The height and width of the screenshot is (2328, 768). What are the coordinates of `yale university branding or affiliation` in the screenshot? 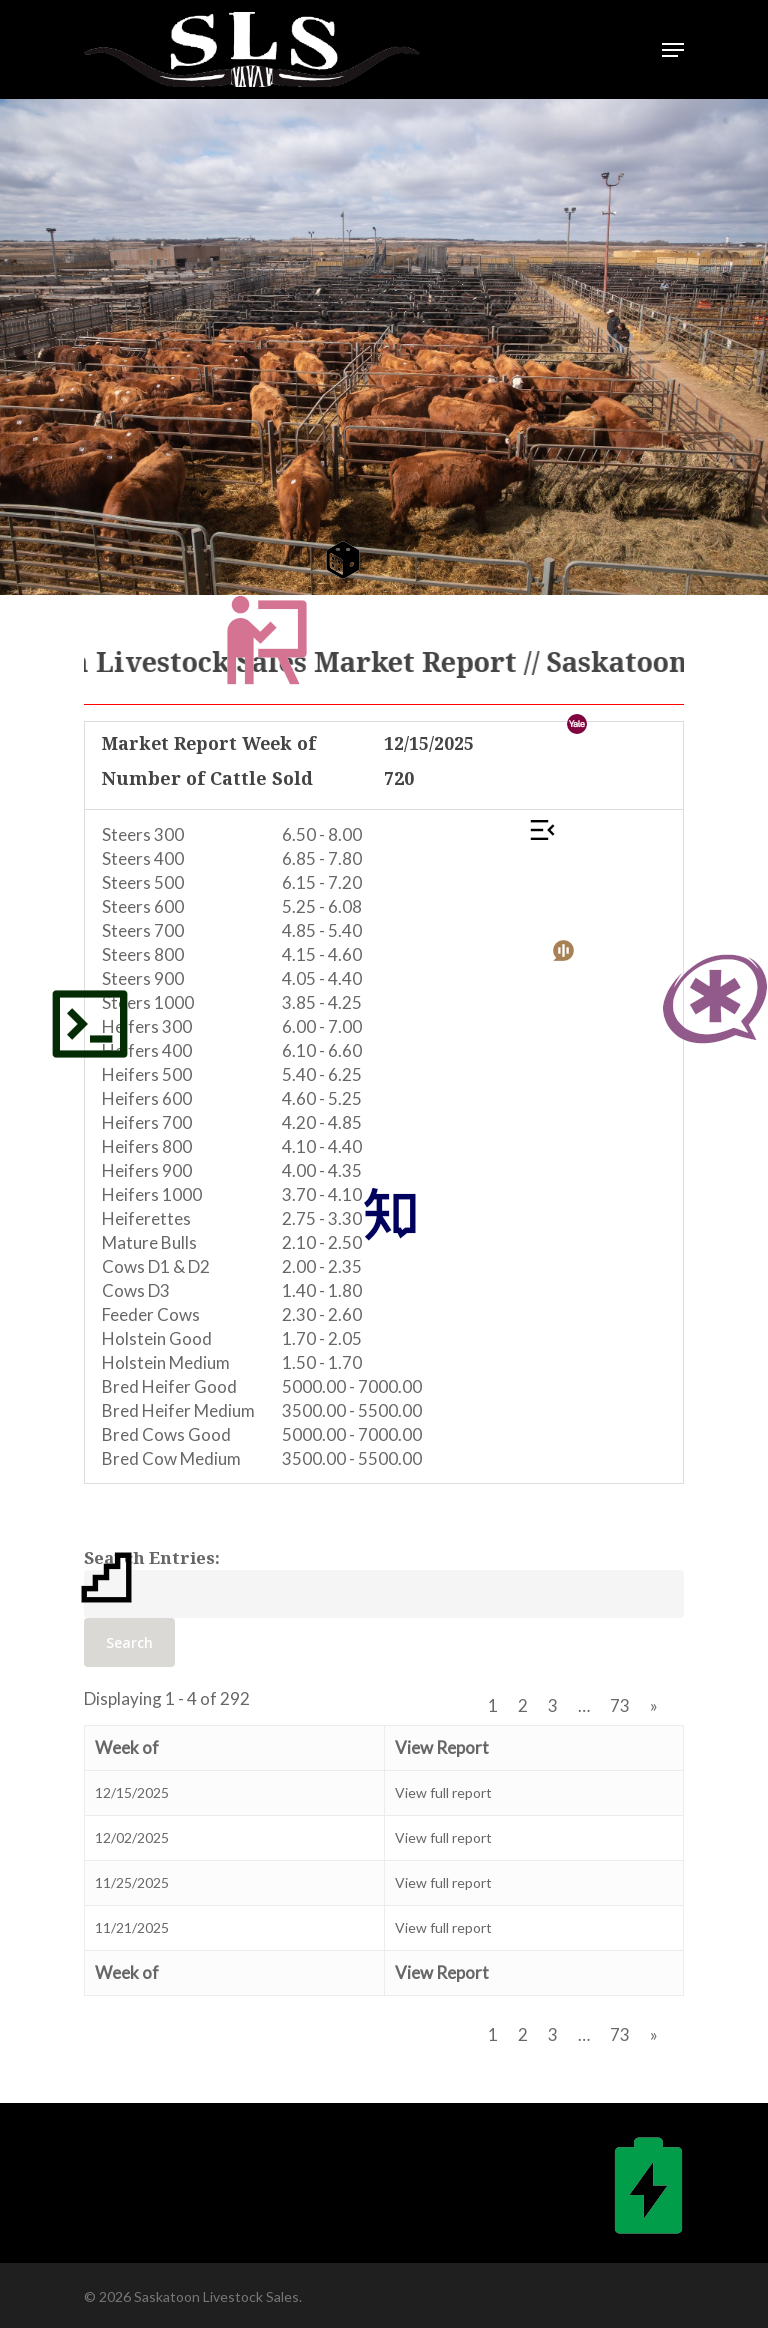 It's located at (577, 724).